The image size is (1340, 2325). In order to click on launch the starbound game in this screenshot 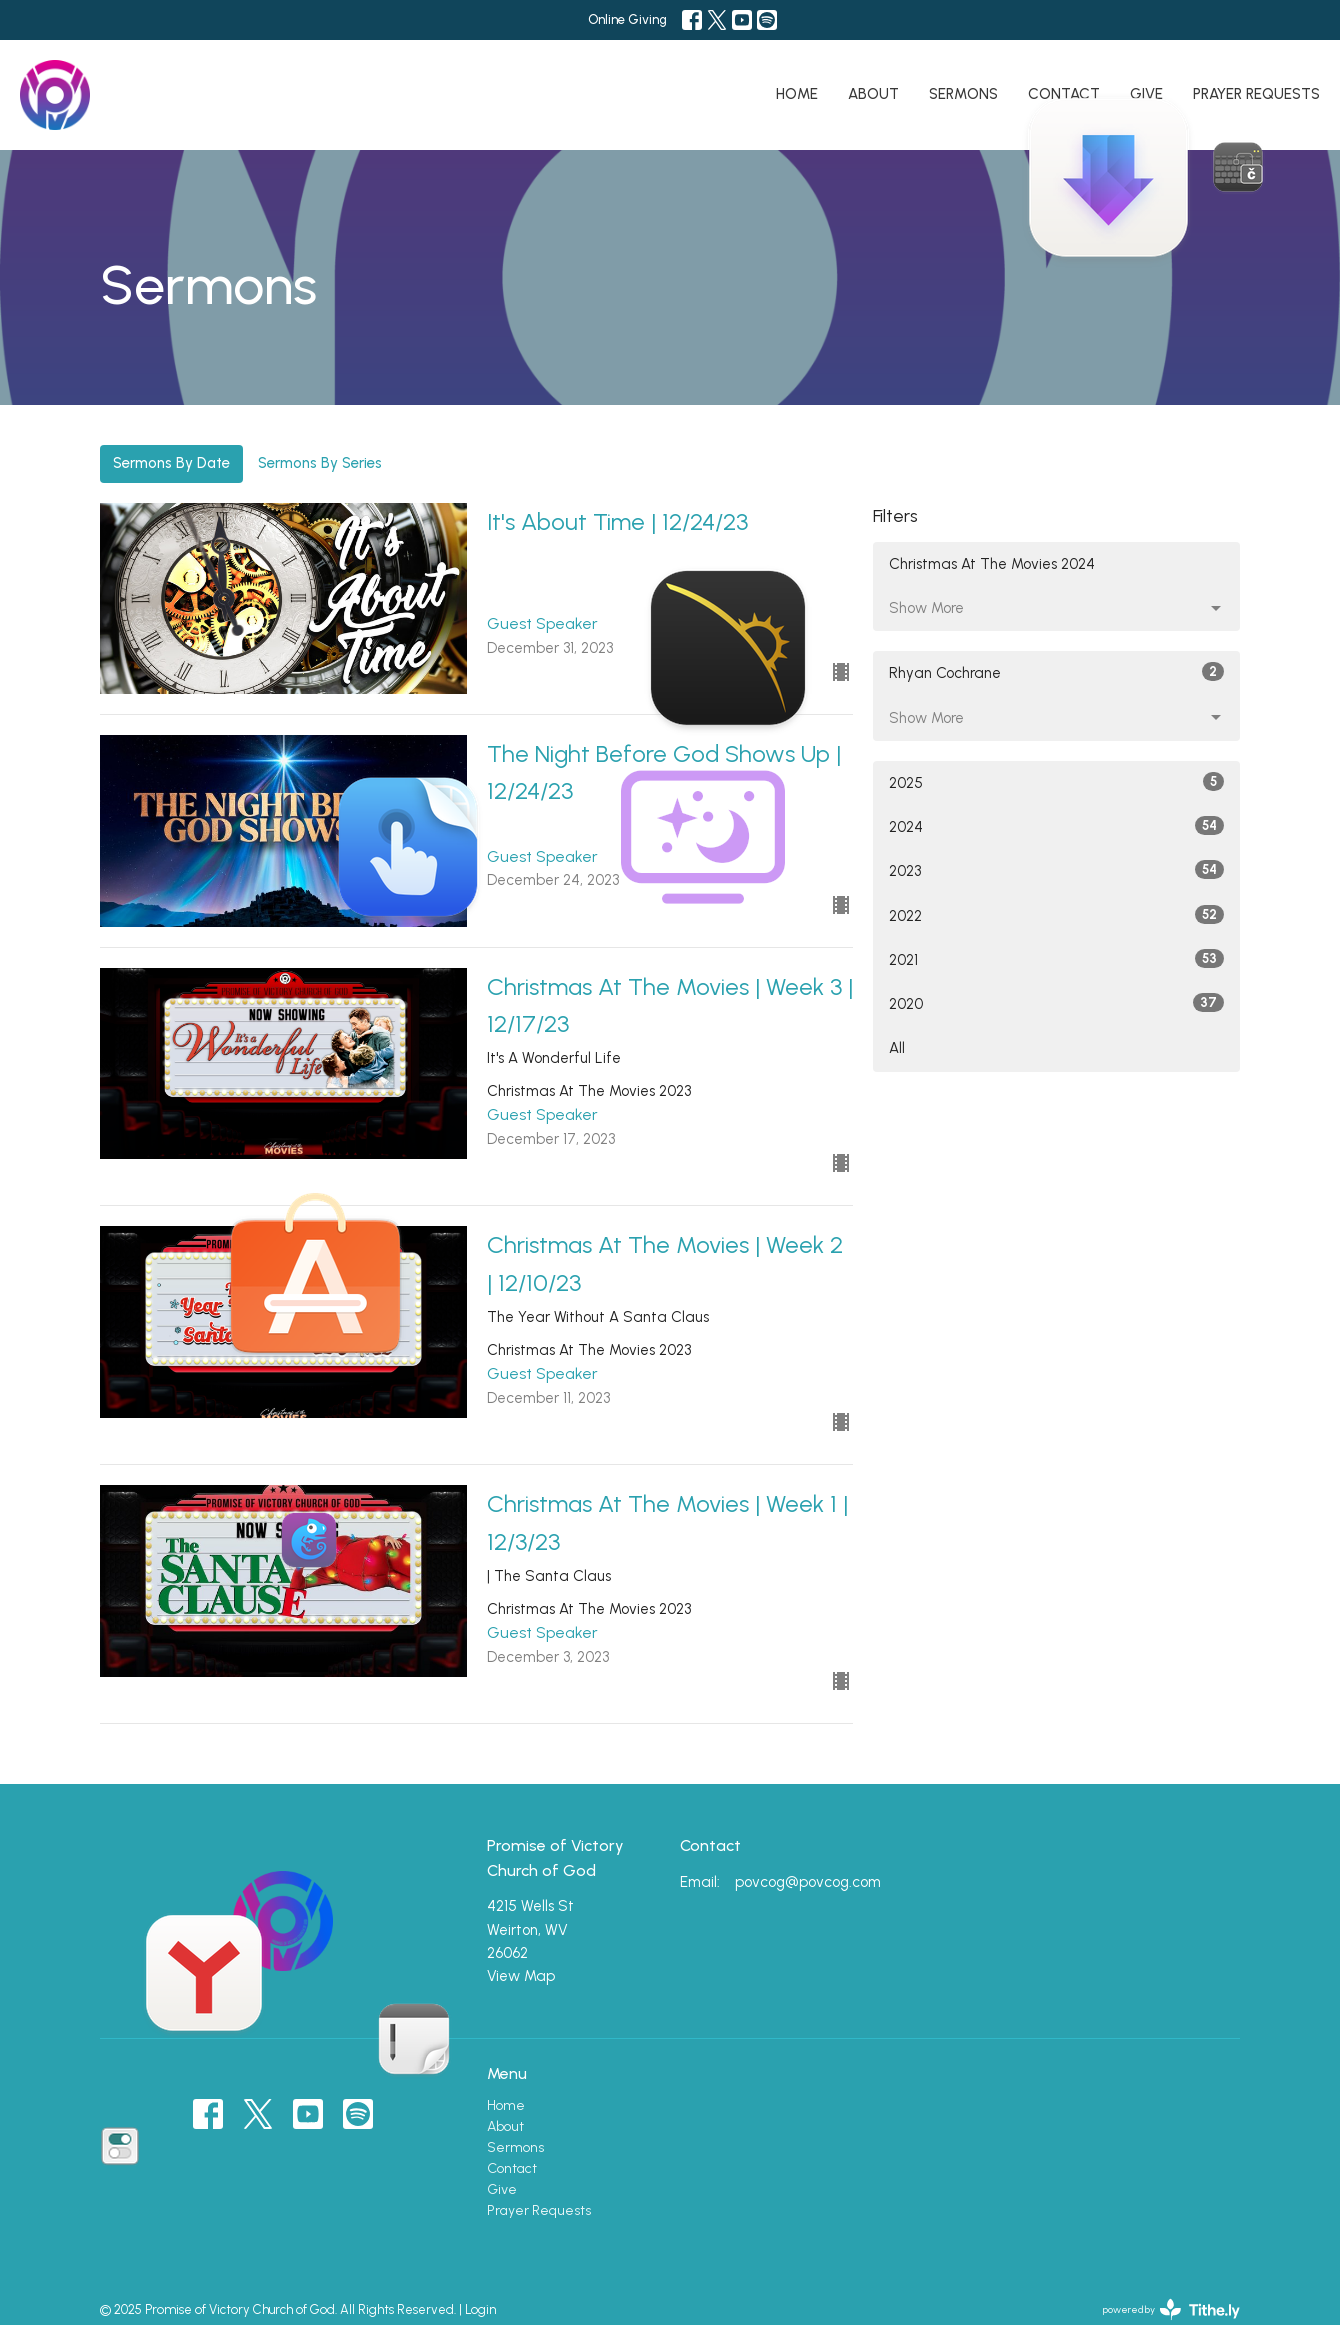, I will do `click(728, 648)`.